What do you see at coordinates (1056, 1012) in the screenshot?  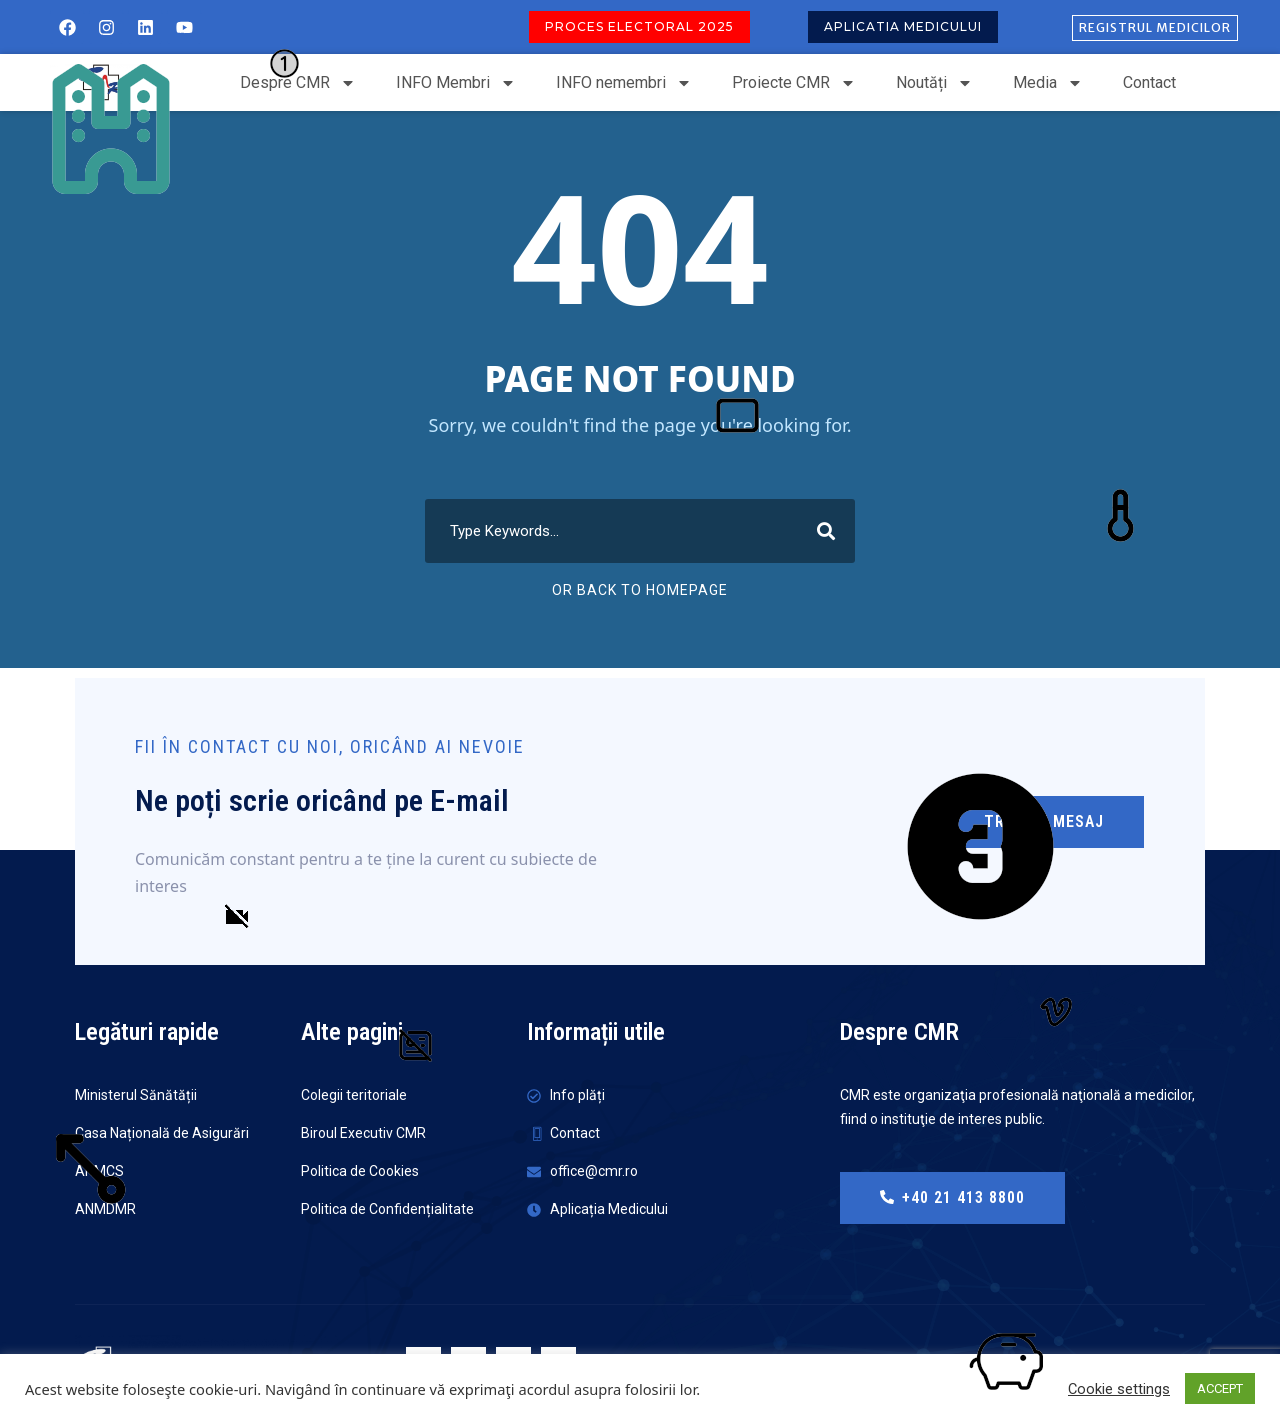 I see `open Vimeo app or website` at bounding box center [1056, 1012].